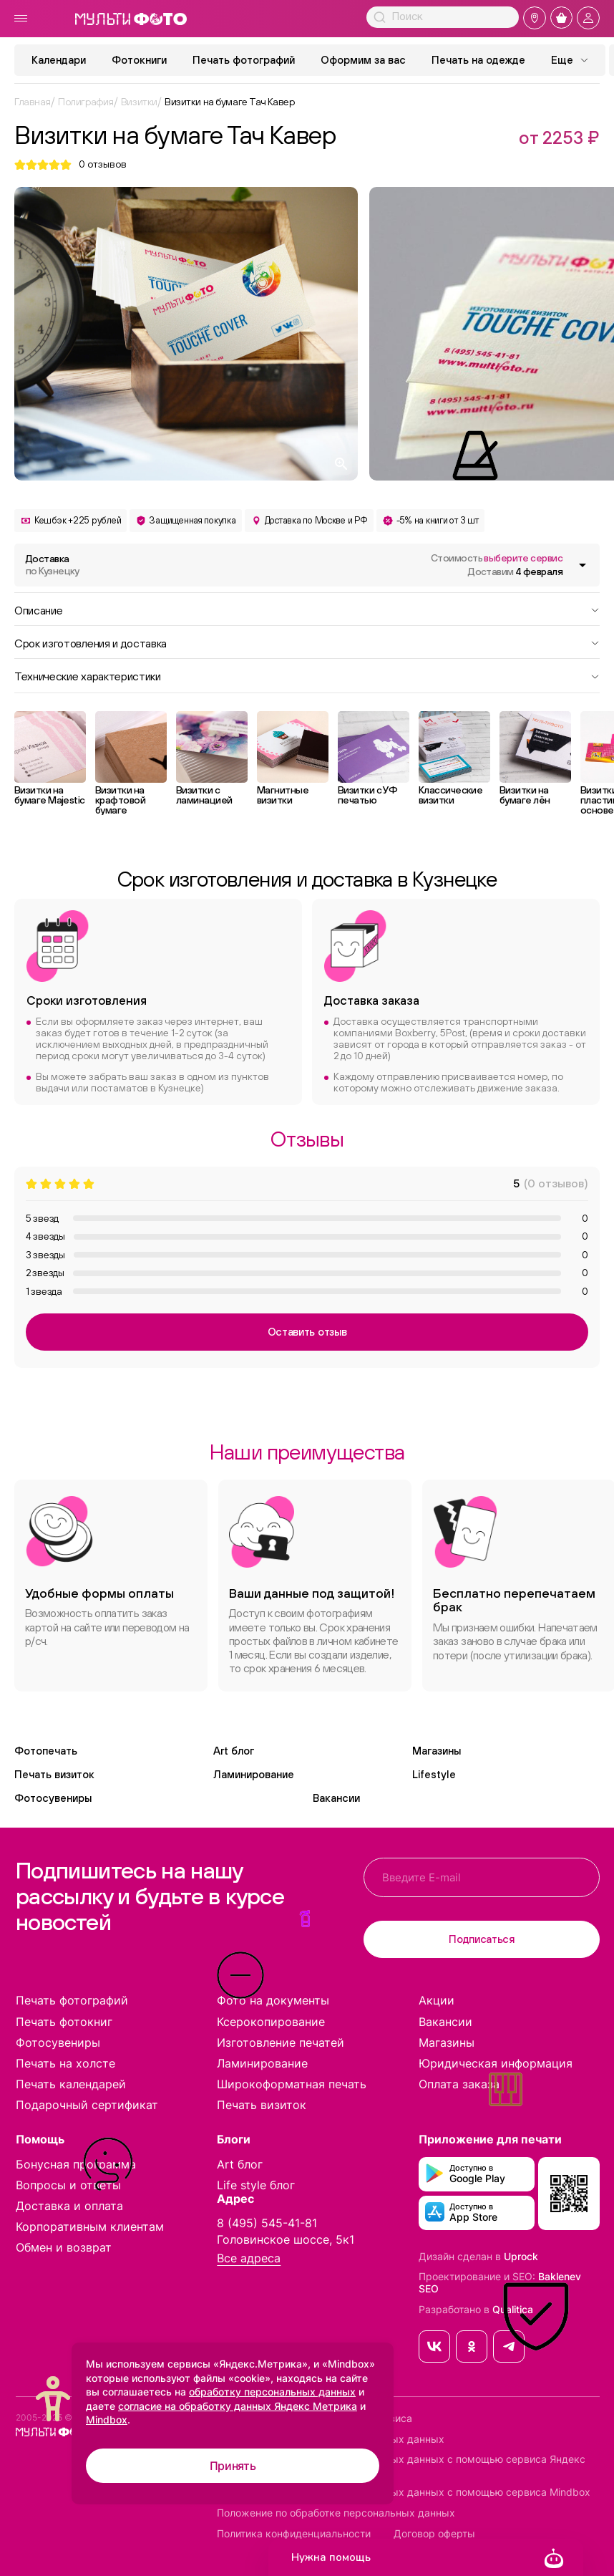 The height and width of the screenshot is (2576, 614). I want to click on indicates a verified or secure status, so click(536, 2312).